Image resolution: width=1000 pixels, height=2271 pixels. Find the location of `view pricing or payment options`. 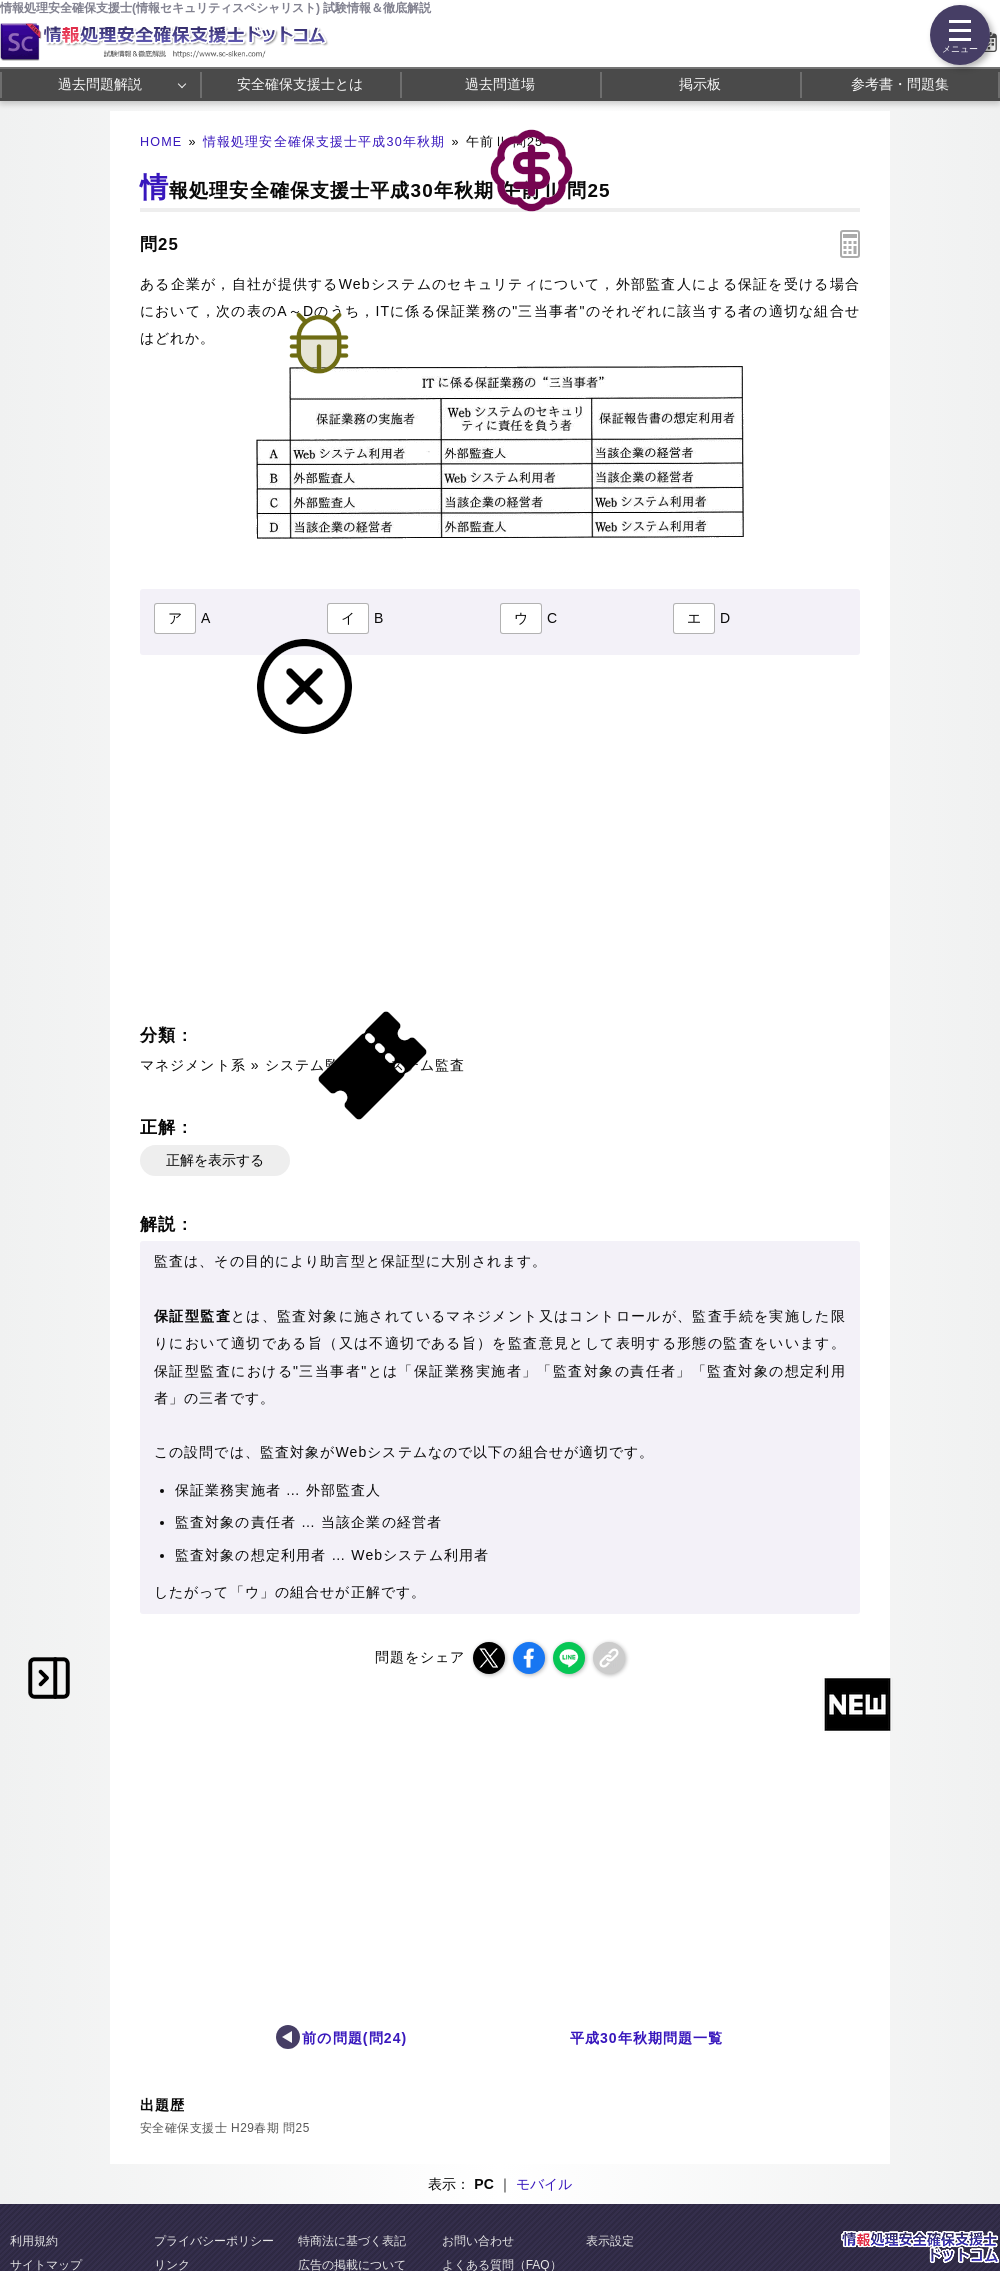

view pricing or payment options is located at coordinates (531, 170).